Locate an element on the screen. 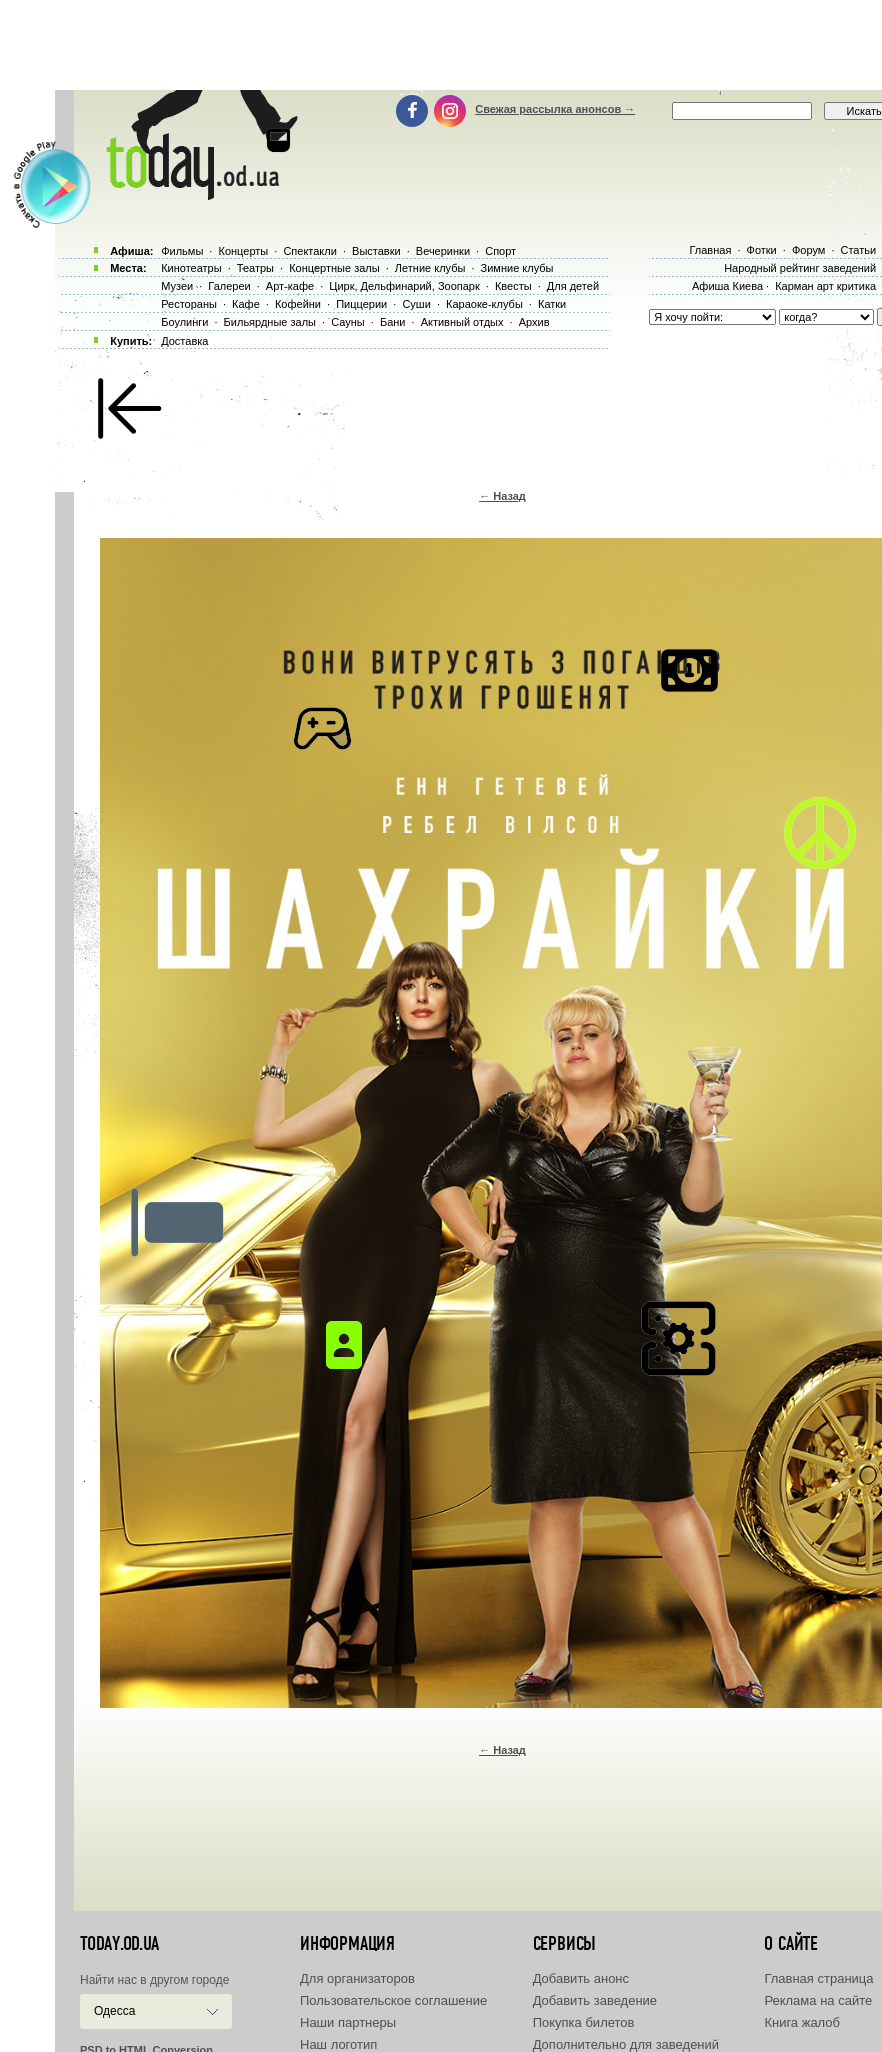  peace symbol or anti-war indicator is located at coordinates (820, 833).